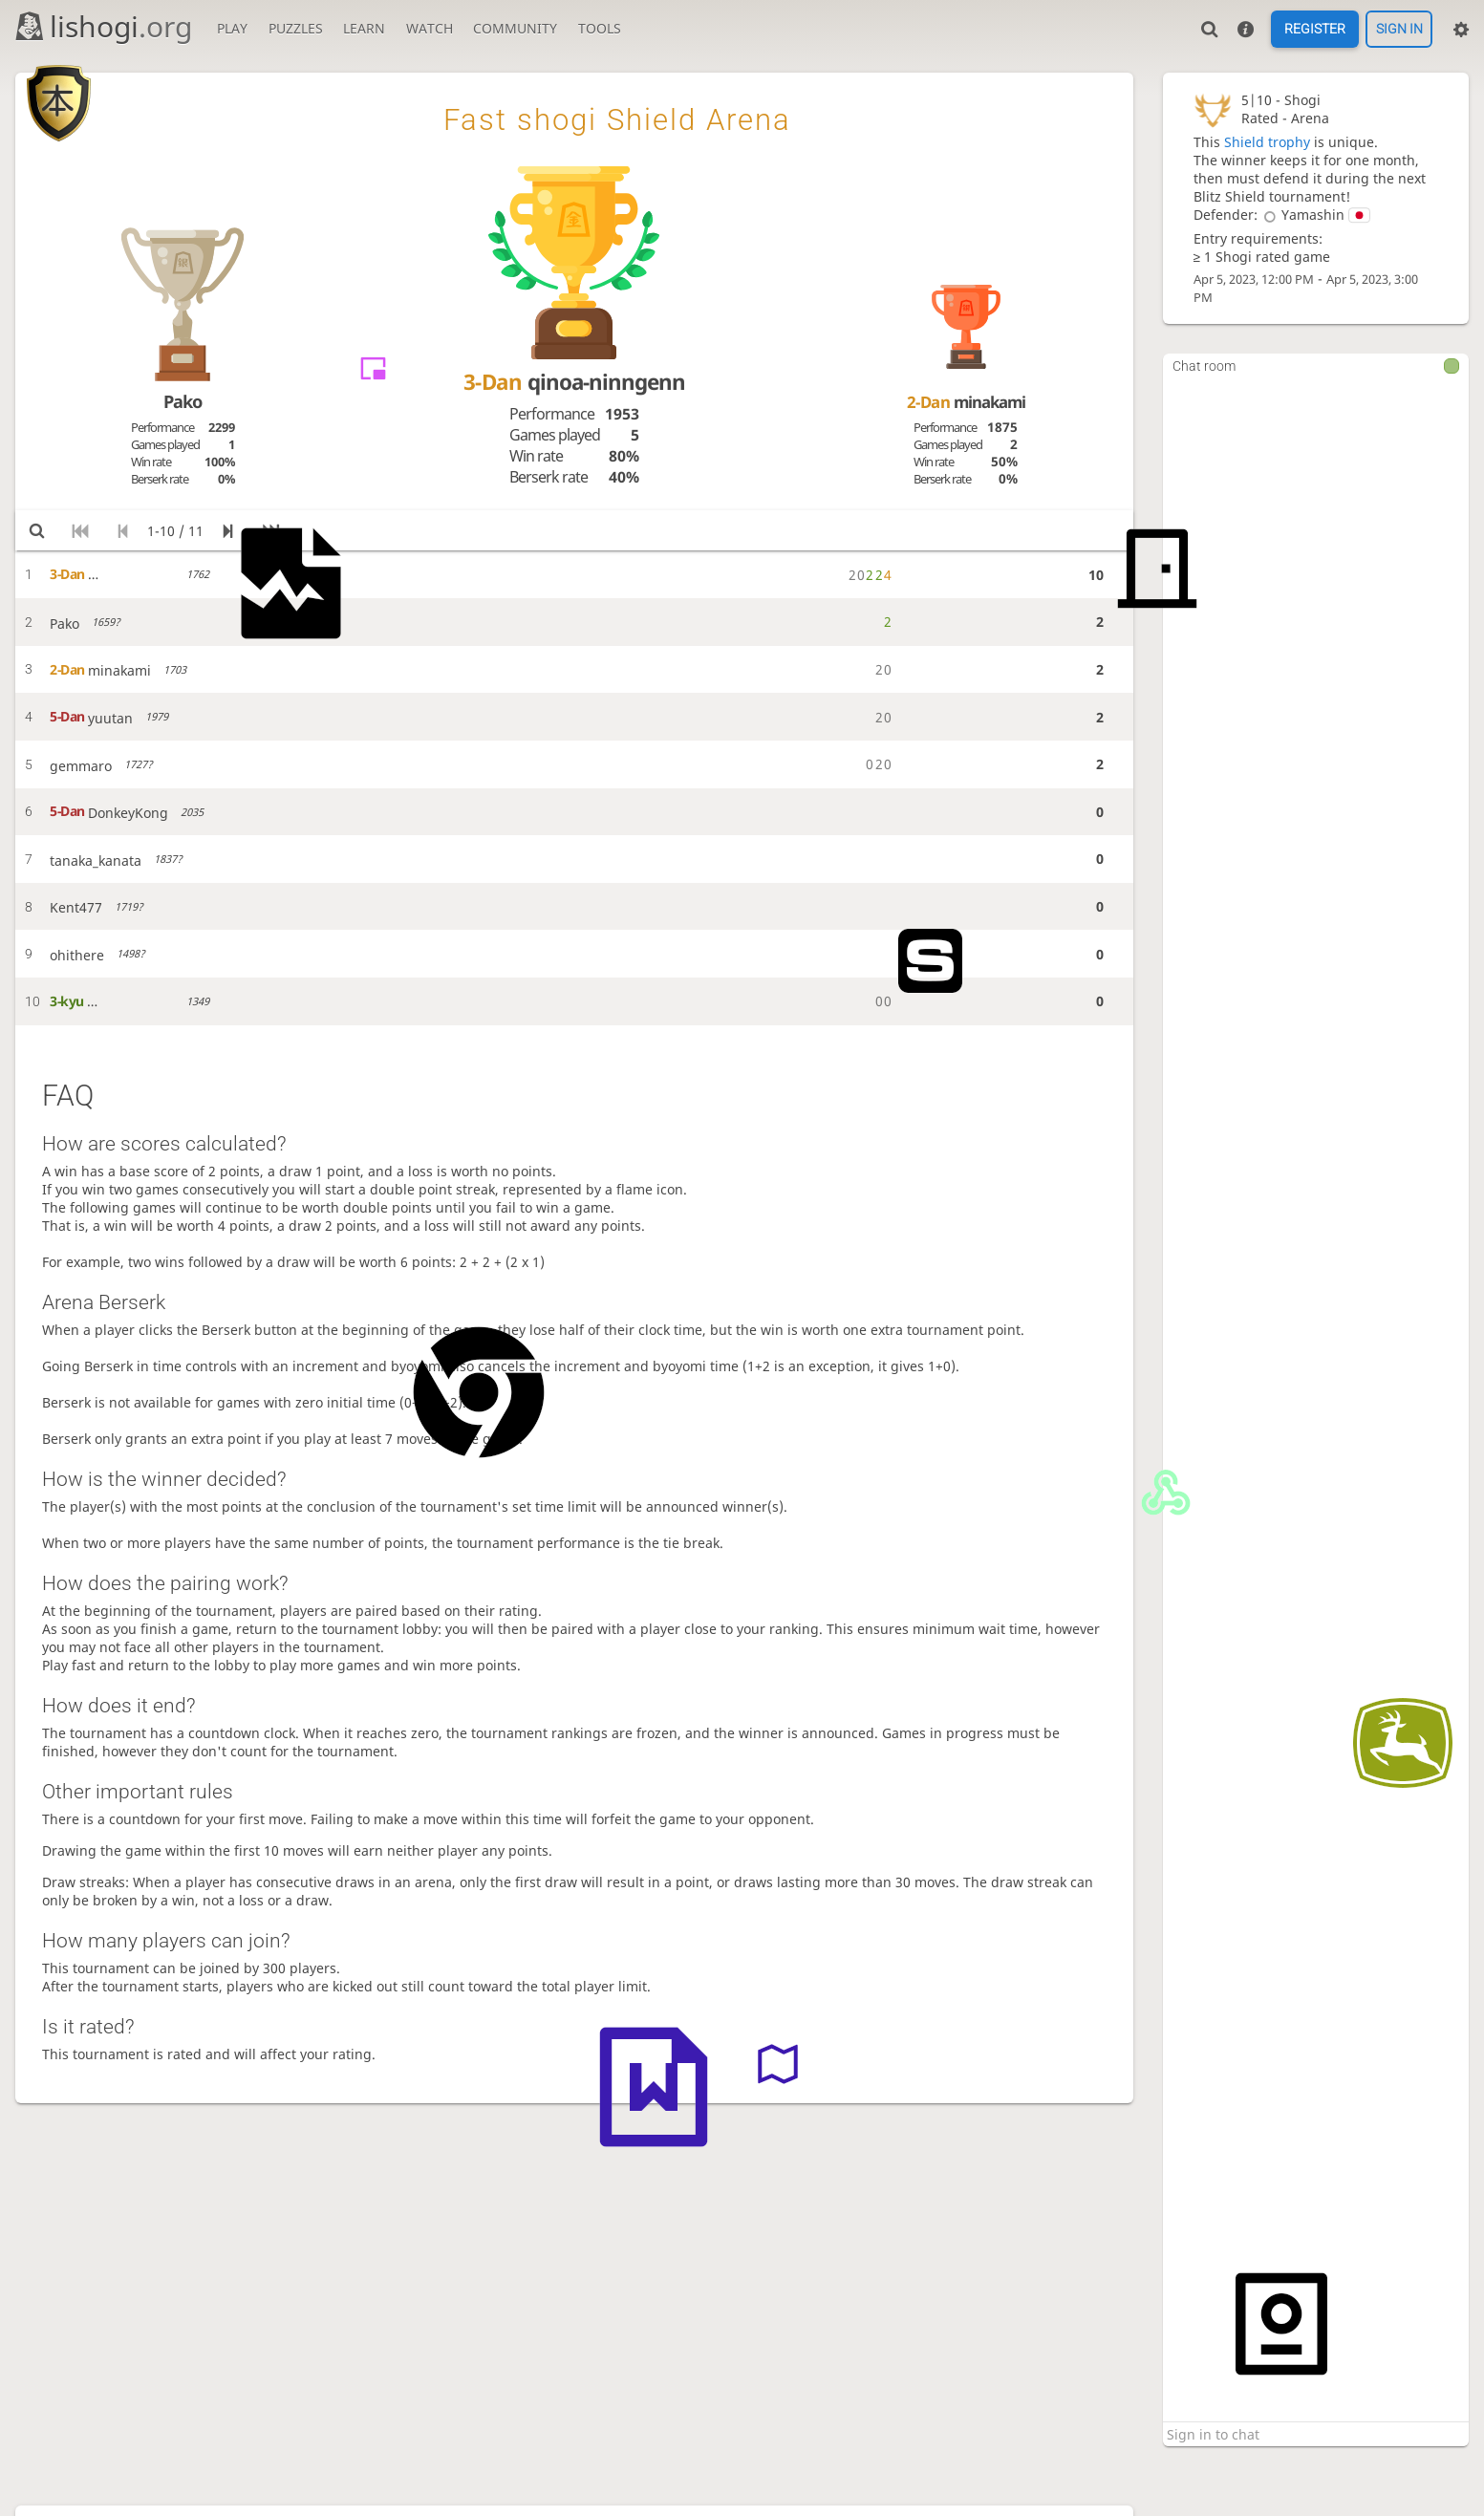 The width and height of the screenshot is (1484, 2516). Describe the element at coordinates (1403, 1743) in the screenshot. I see `John Deere brand logo` at that location.